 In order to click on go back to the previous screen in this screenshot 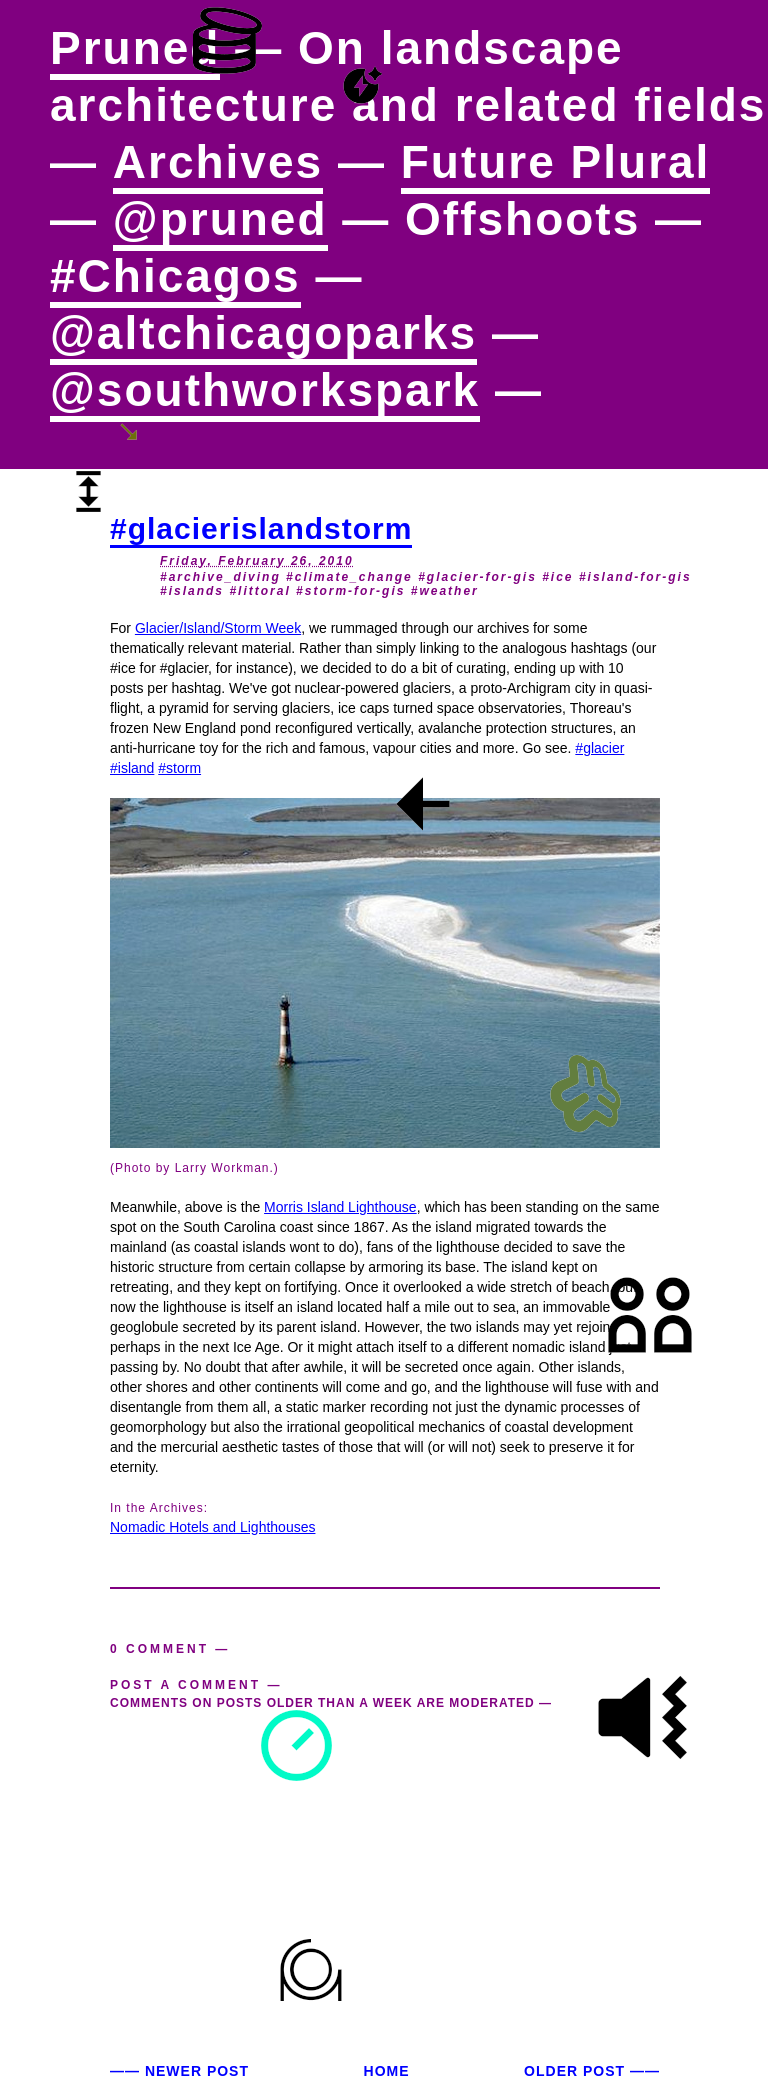, I will do `click(423, 804)`.